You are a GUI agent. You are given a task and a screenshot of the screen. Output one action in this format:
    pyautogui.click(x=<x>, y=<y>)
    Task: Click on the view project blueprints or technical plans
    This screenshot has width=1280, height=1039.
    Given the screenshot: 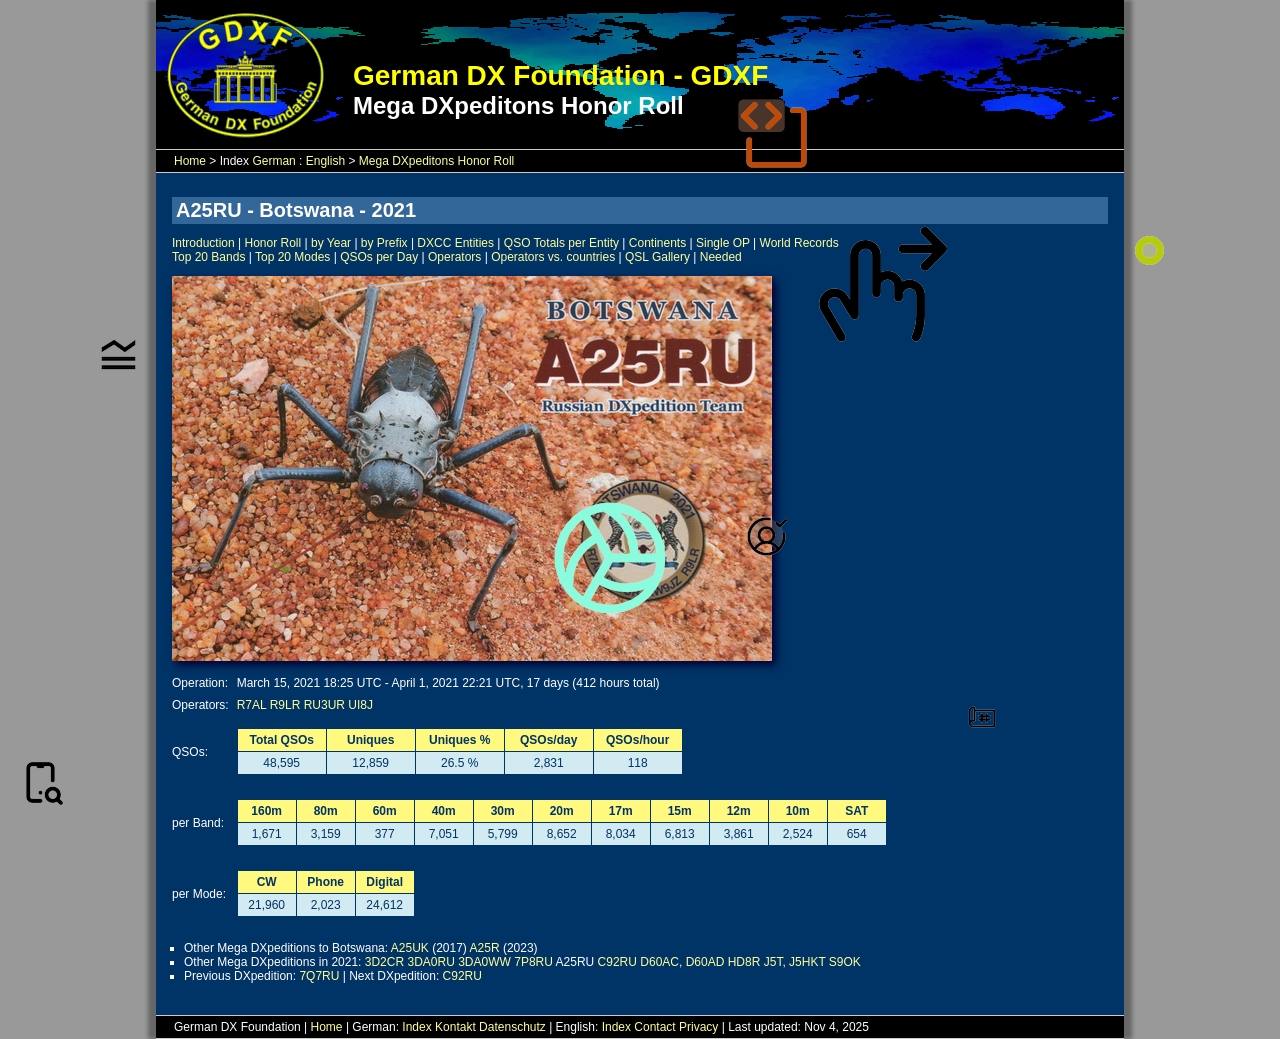 What is the action you would take?
    pyautogui.click(x=982, y=718)
    